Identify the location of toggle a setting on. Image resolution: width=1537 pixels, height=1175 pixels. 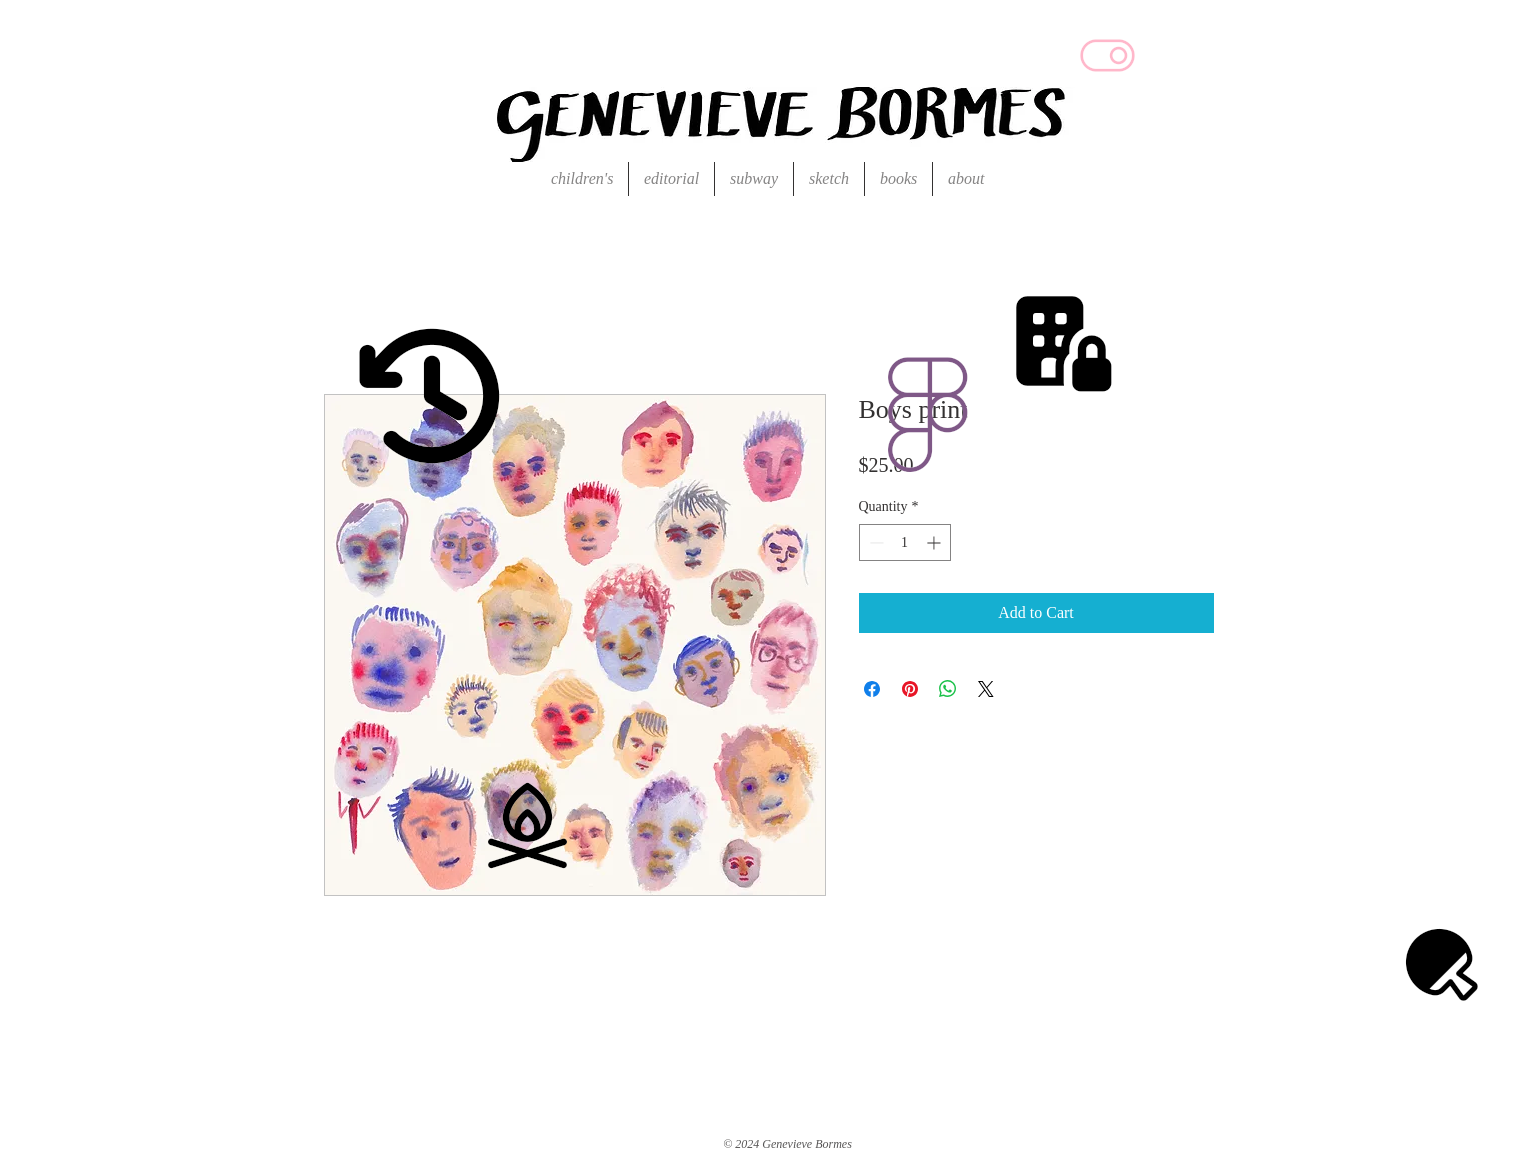
(1107, 55).